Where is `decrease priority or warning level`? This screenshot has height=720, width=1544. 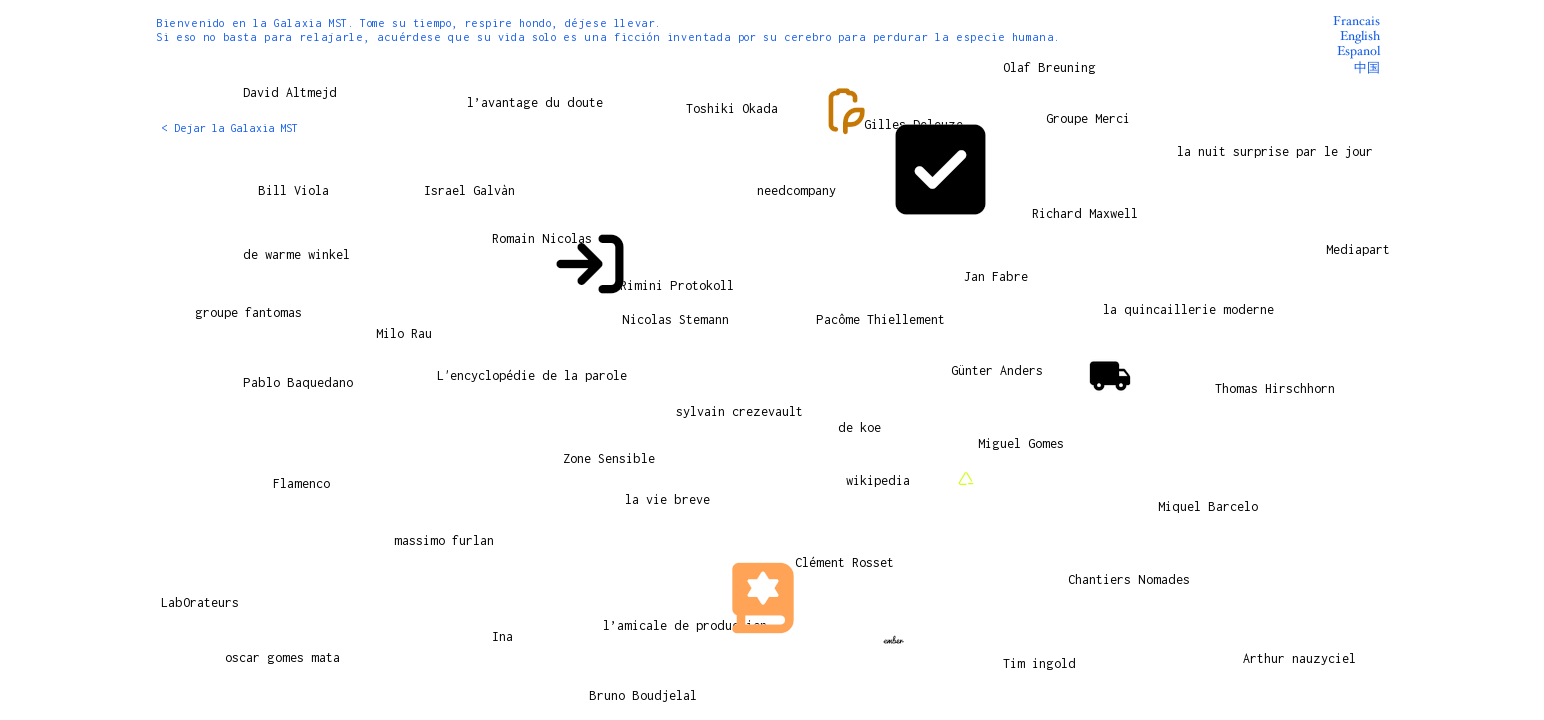
decrease priority or warning level is located at coordinates (966, 479).